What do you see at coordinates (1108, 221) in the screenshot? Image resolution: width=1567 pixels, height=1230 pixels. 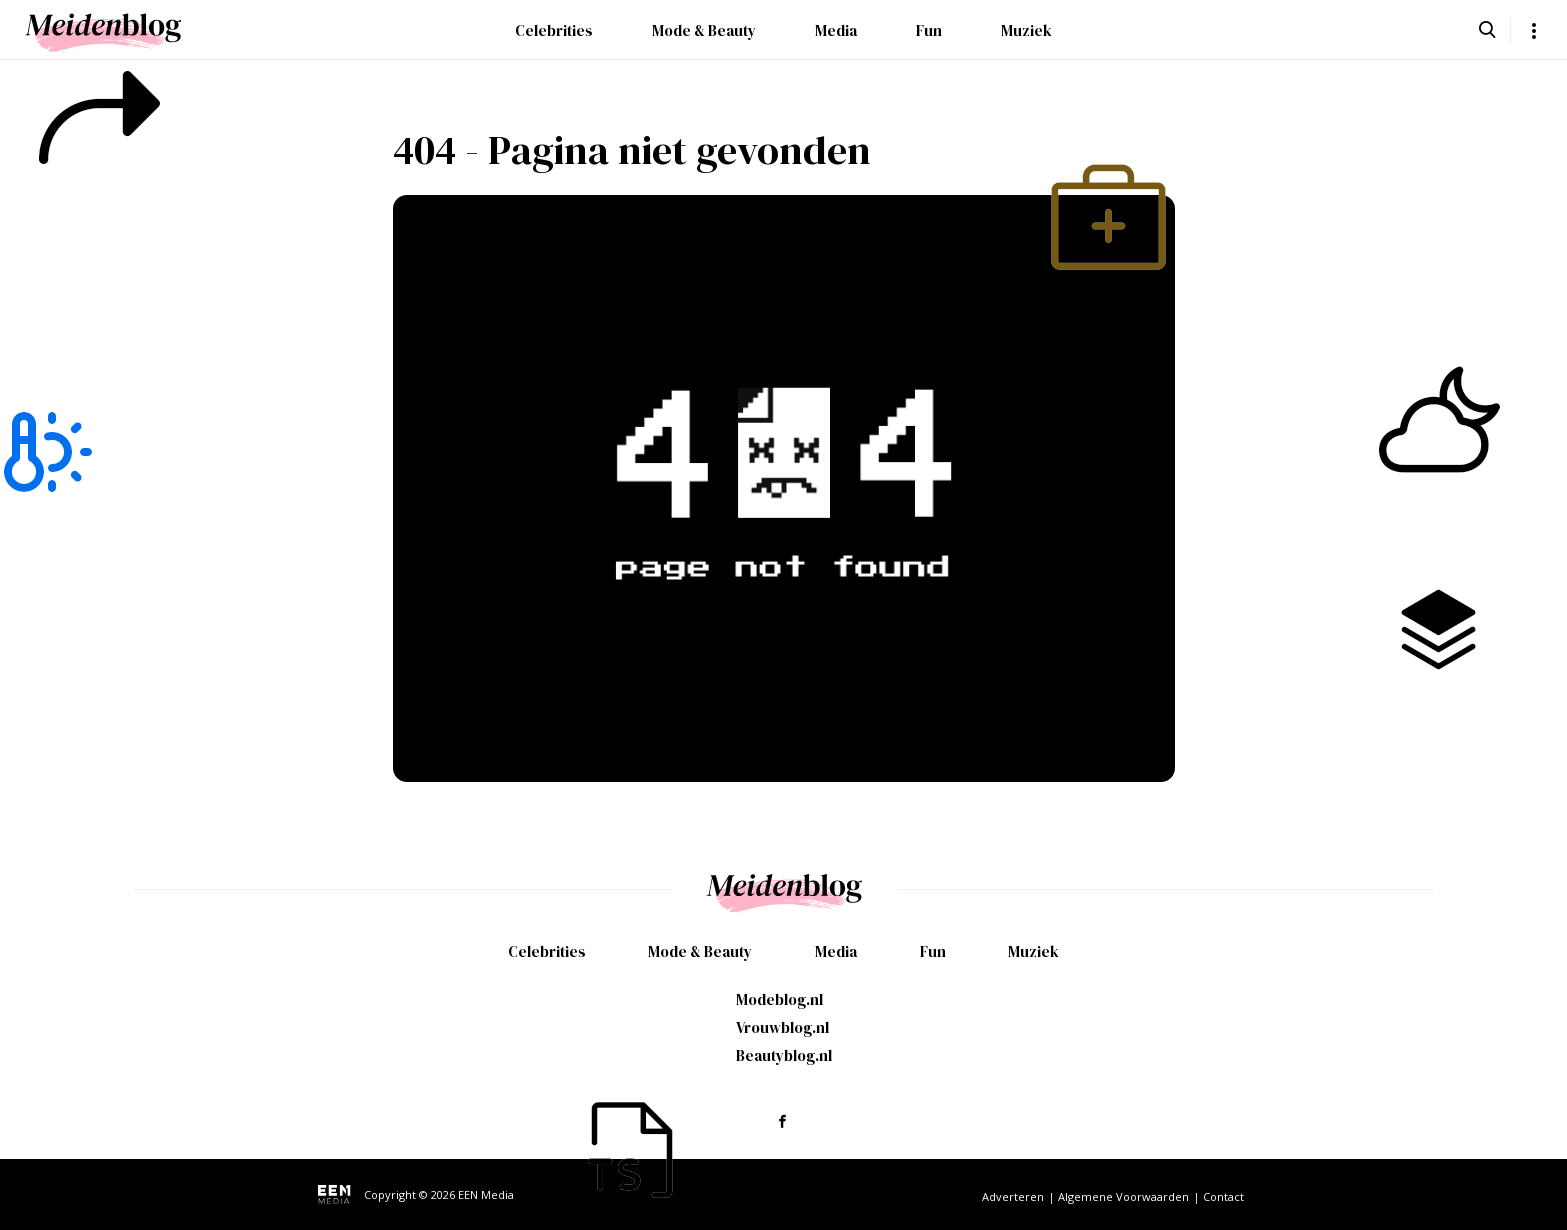 I see `access first aid or medical resources` at bounding box center [1108, 221].